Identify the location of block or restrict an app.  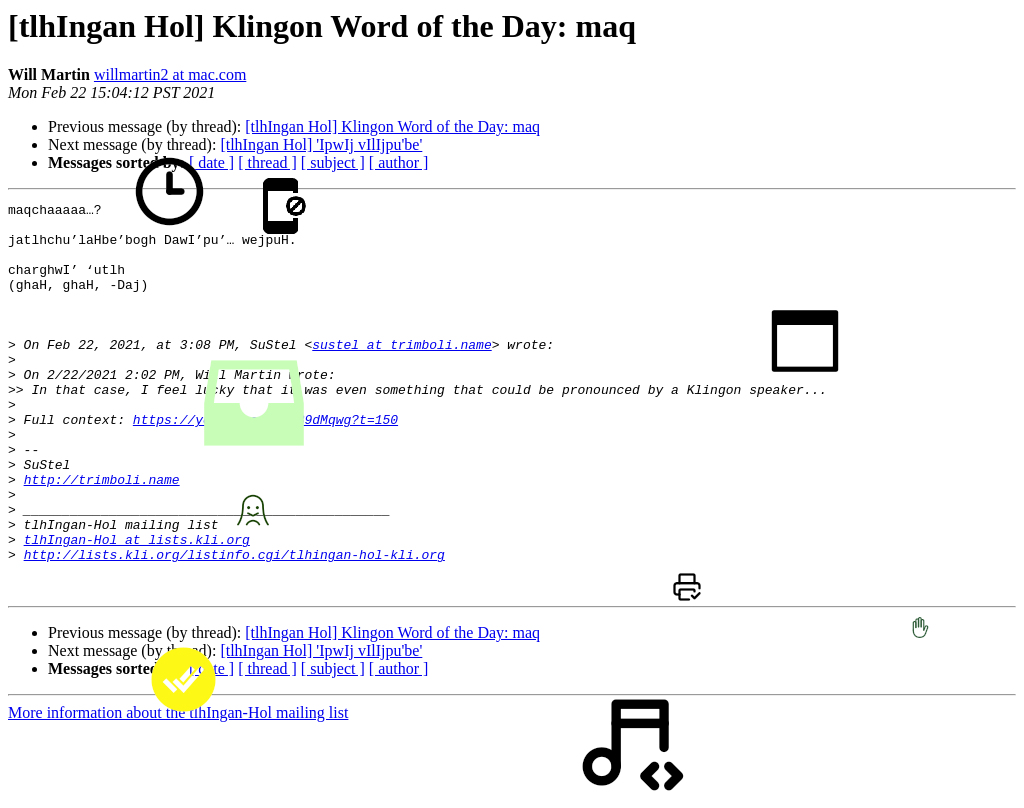
(281, 206).